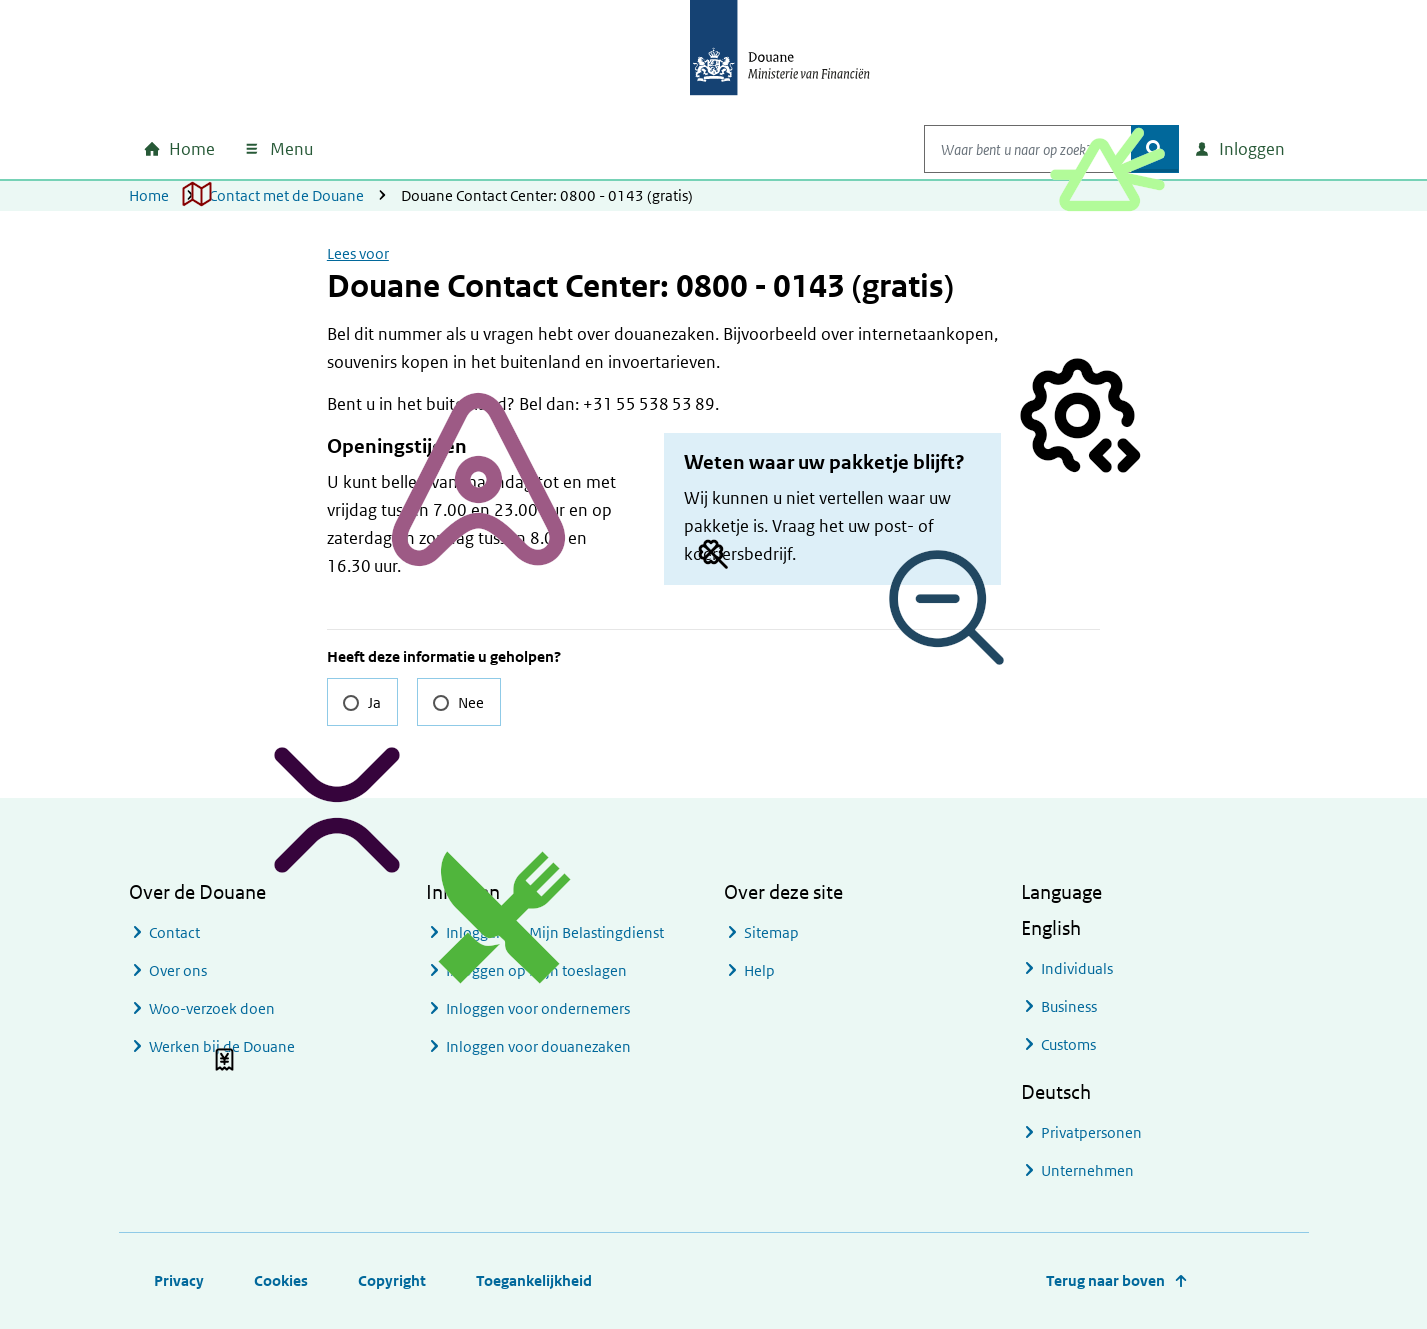 The image size is (1427, 1329). Describe the element at coordinates (1077, 415) in the screenshot. I see `access developer or code settings` at that location.